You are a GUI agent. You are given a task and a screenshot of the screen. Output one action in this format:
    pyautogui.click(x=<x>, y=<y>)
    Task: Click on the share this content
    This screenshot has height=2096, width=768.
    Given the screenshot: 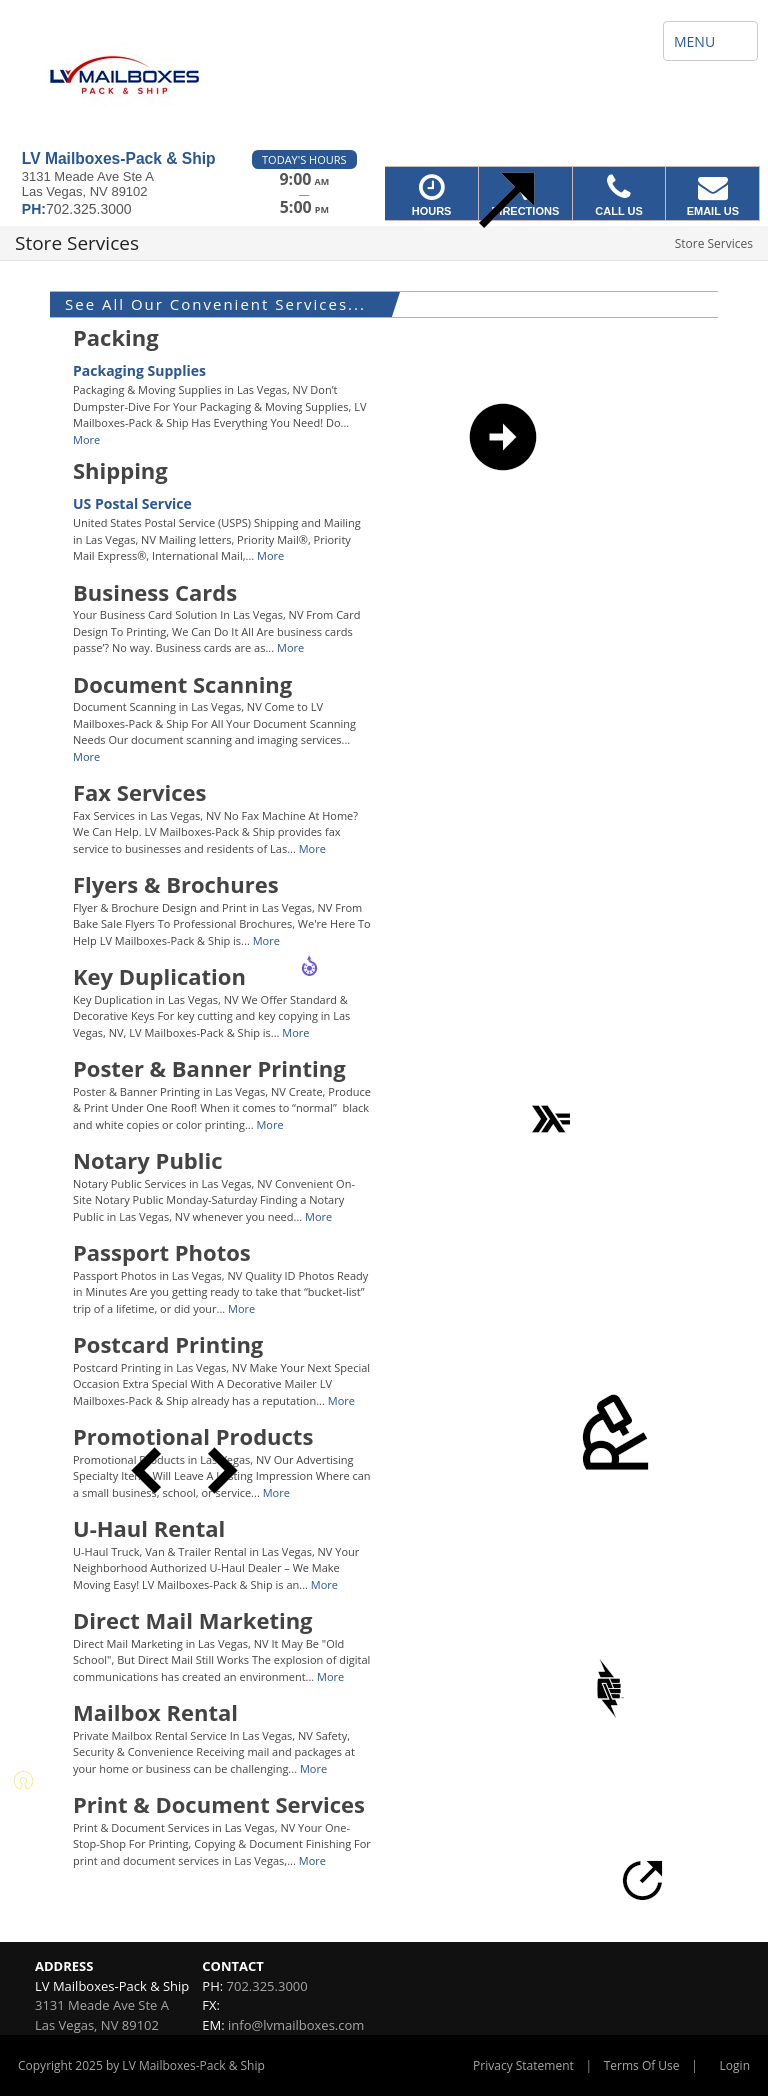 What is the action you would take?
    pyautogui.click(x=642, y=1880)
    